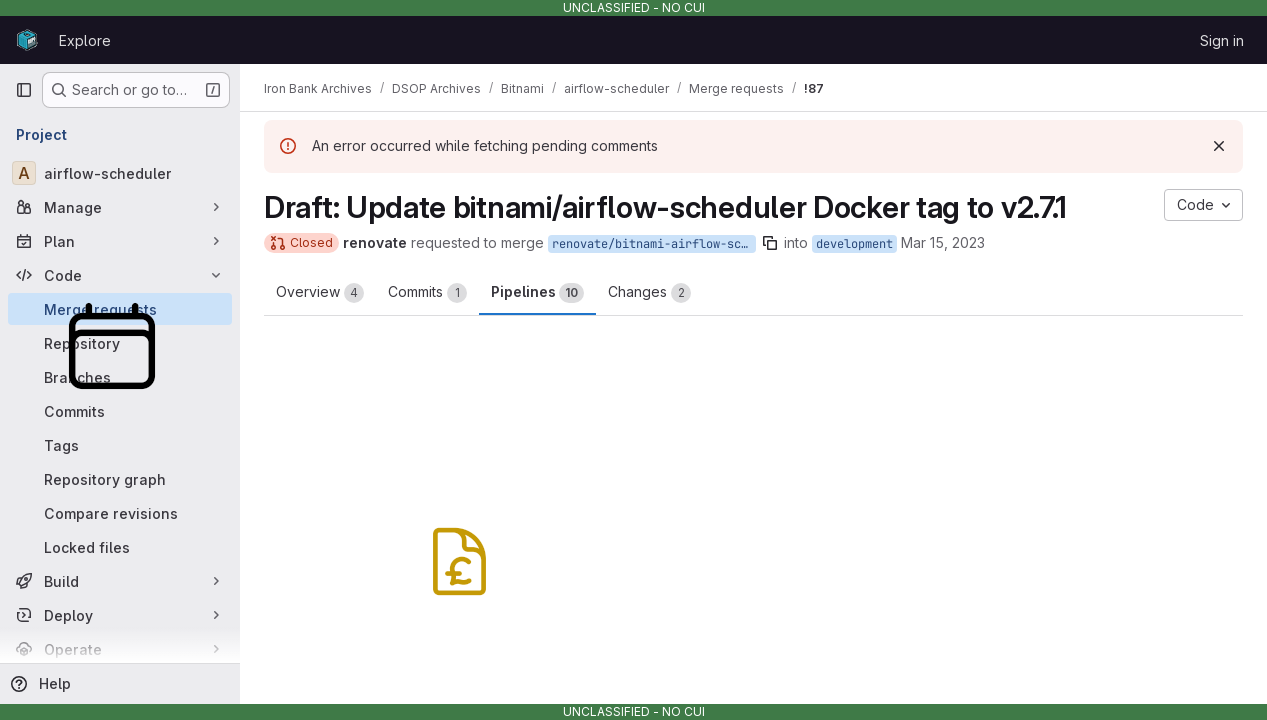  What do you see at coordinates (459, 561) in the screenshot?
I see `view financial document in pounds` at bounding box center [459, 561].